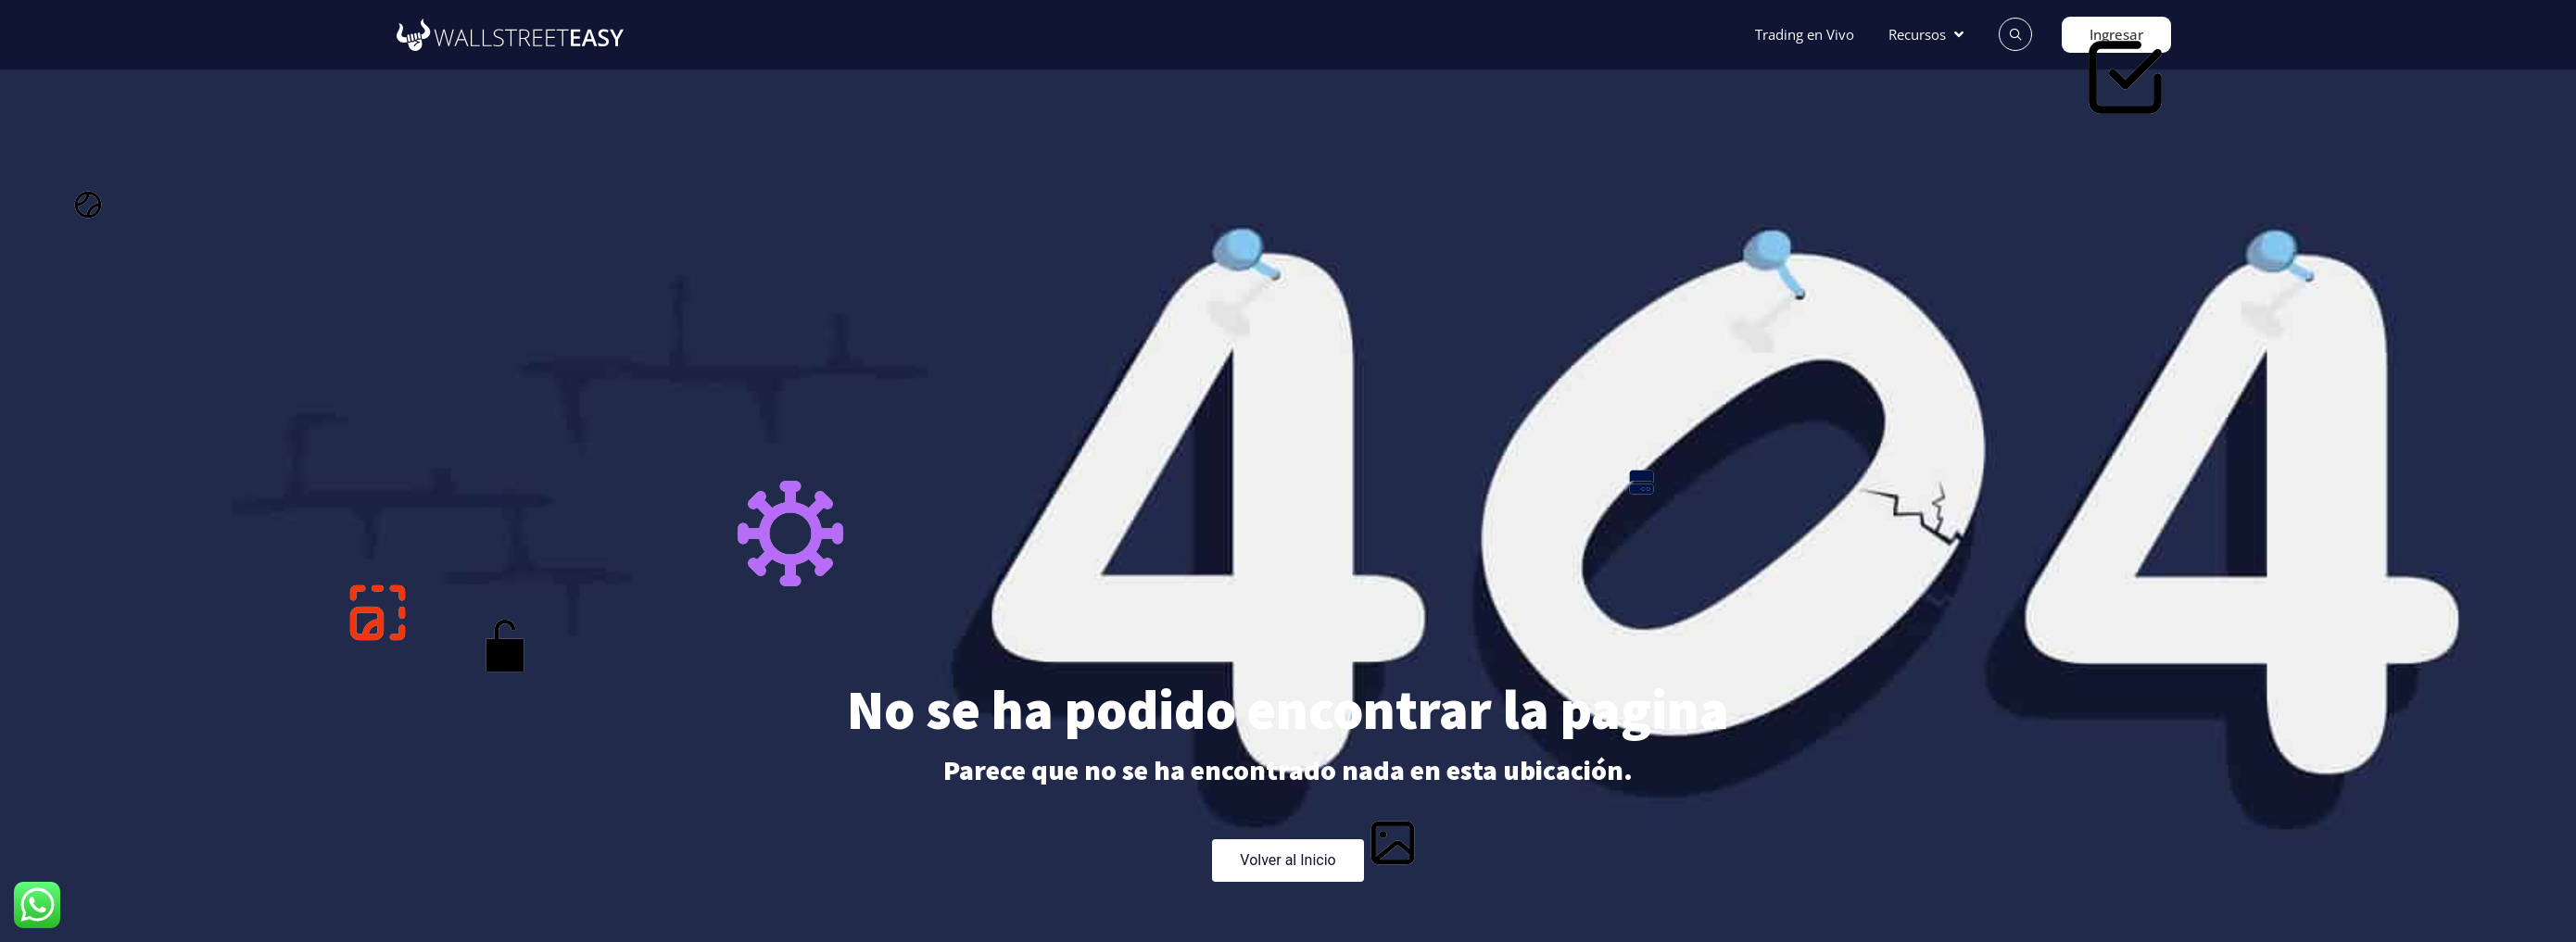 The height and width of the screenshot is (942, 2576). What do you see at coordinates (790, 534) in the screenshot?
I see `indicates virus or malware detected` at bounding box center [790, 534].